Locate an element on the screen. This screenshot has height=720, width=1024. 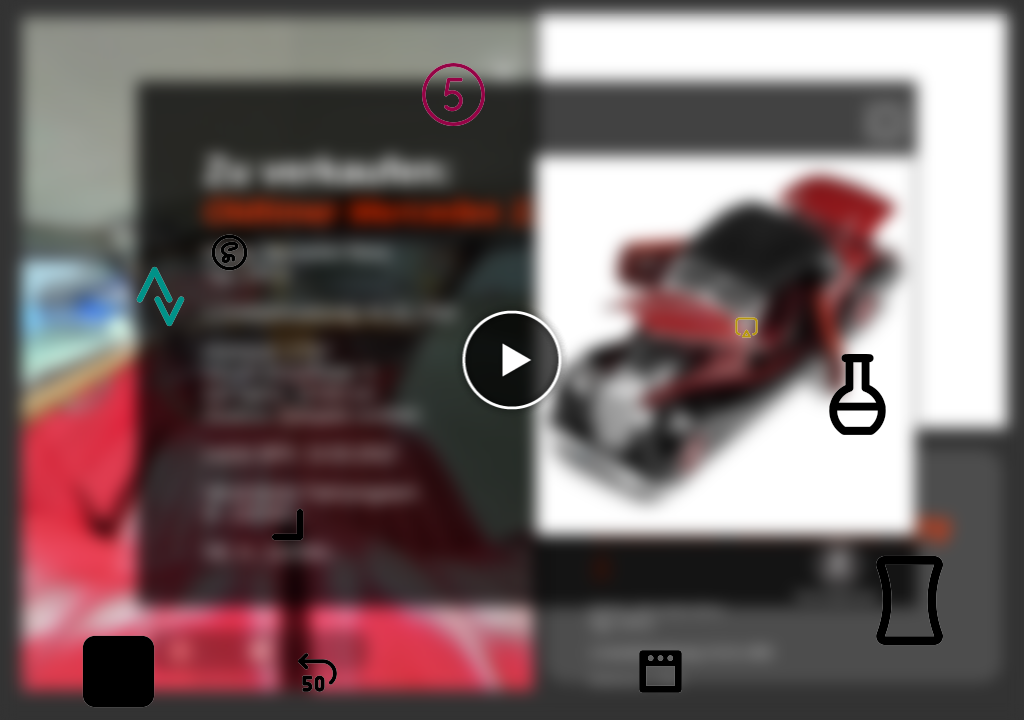
rewind 50 seconds backward is located at coordinates (316, 673).